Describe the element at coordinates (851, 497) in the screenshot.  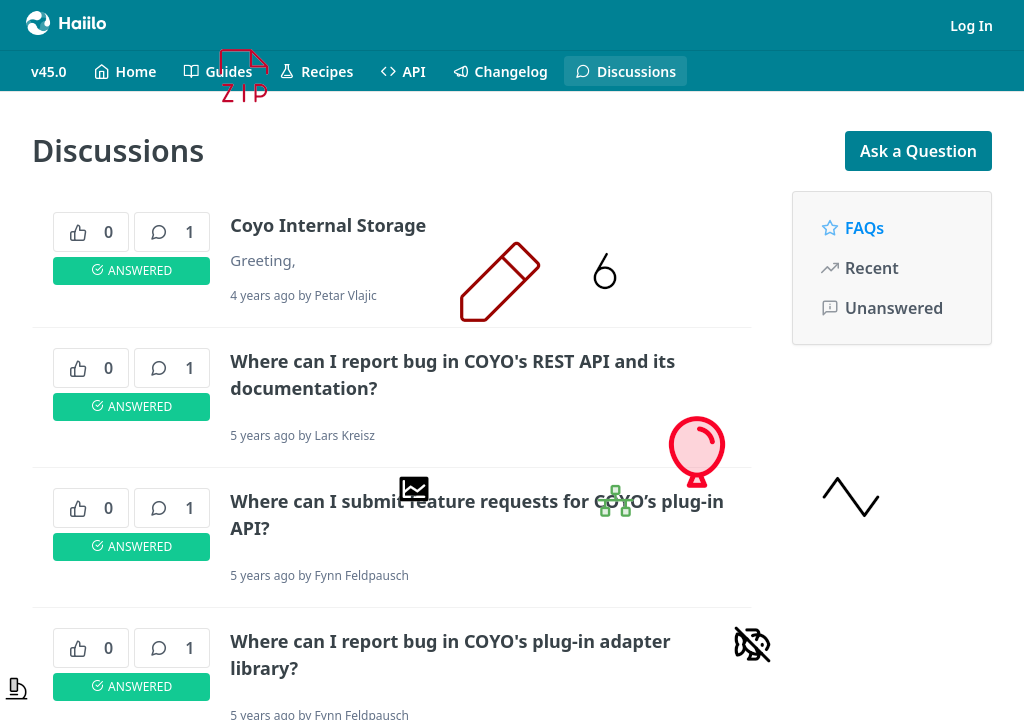
I see `toggle triangle waveform in audio synthesizer` at that location.